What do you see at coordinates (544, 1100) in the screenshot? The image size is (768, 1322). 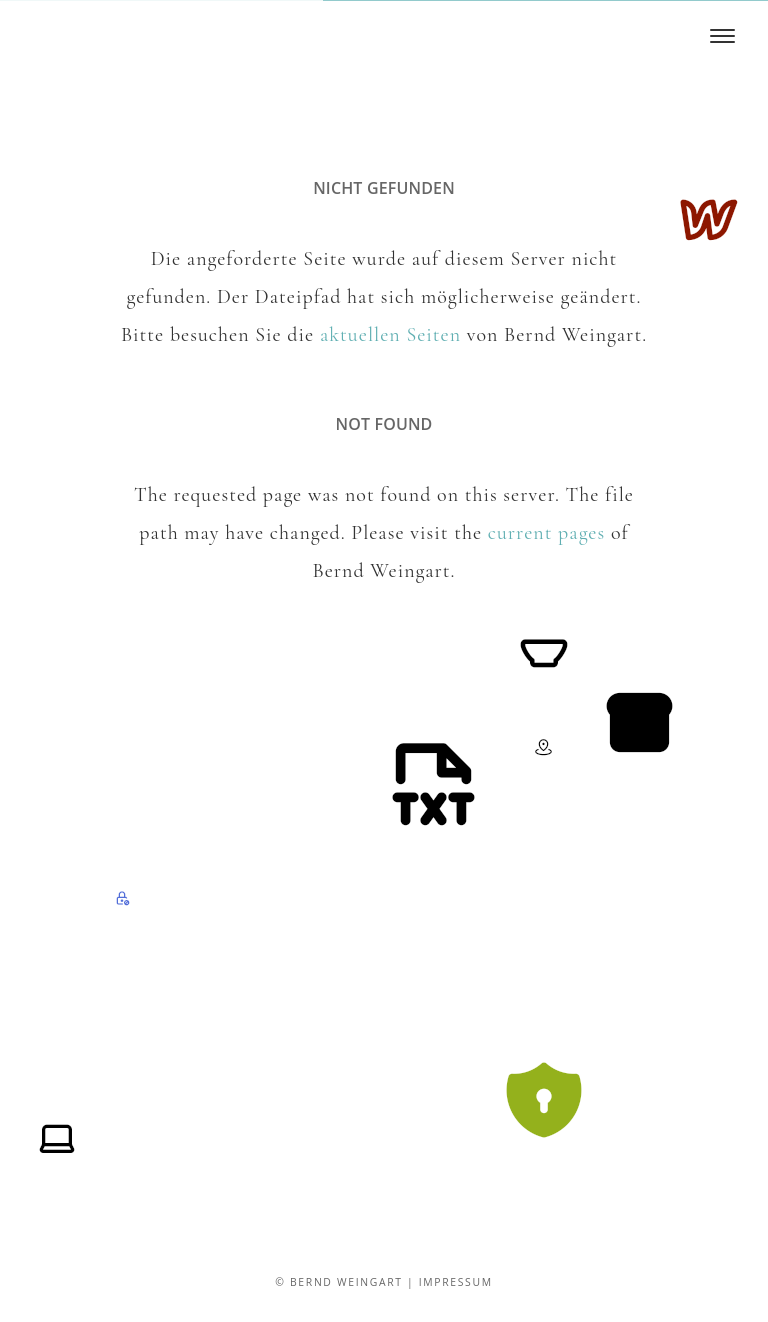 I see `access security or privacy settings` at bounding box center [544, 1100].